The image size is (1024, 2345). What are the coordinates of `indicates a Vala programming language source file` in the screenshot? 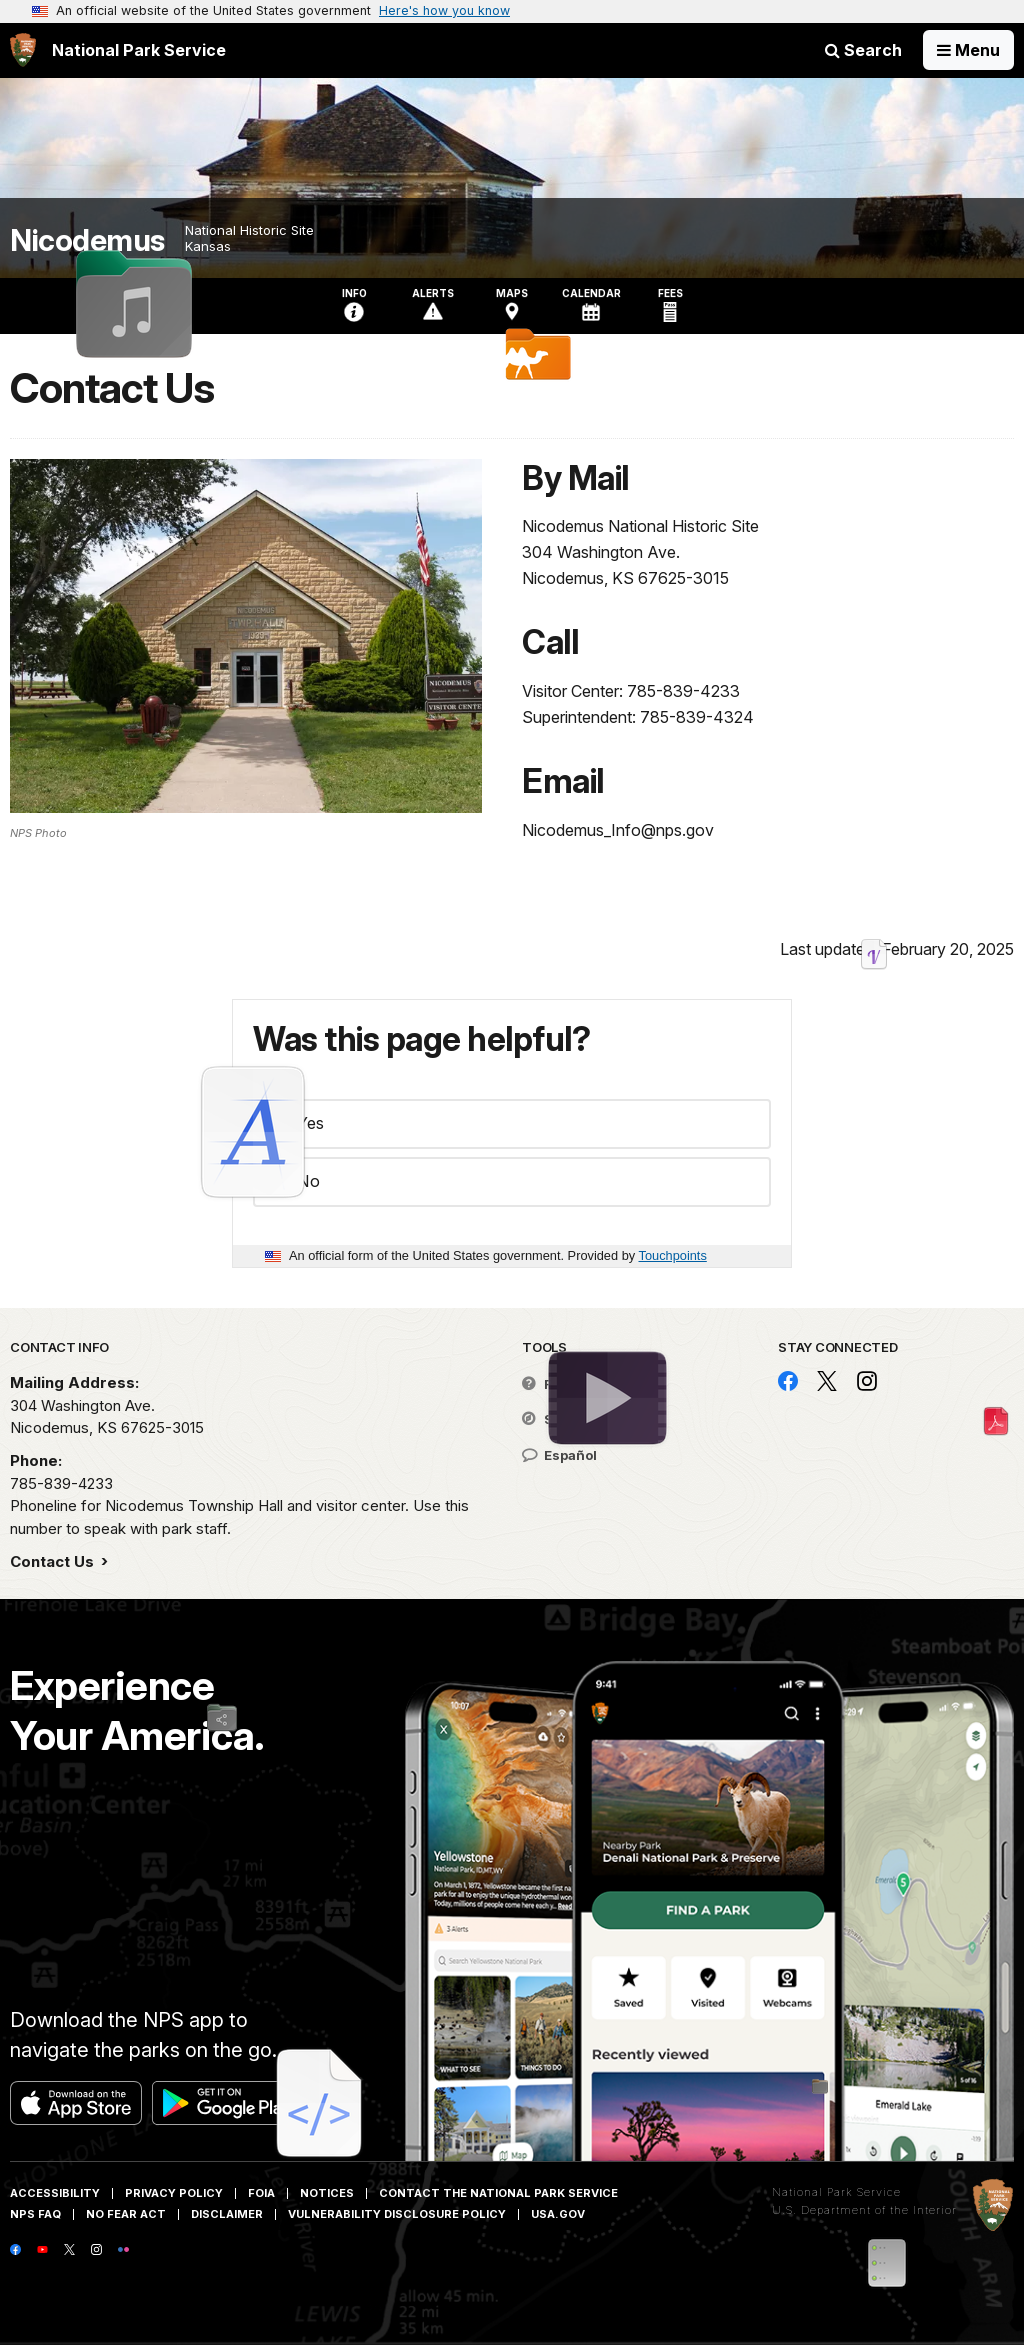 It's located at (874, 954).